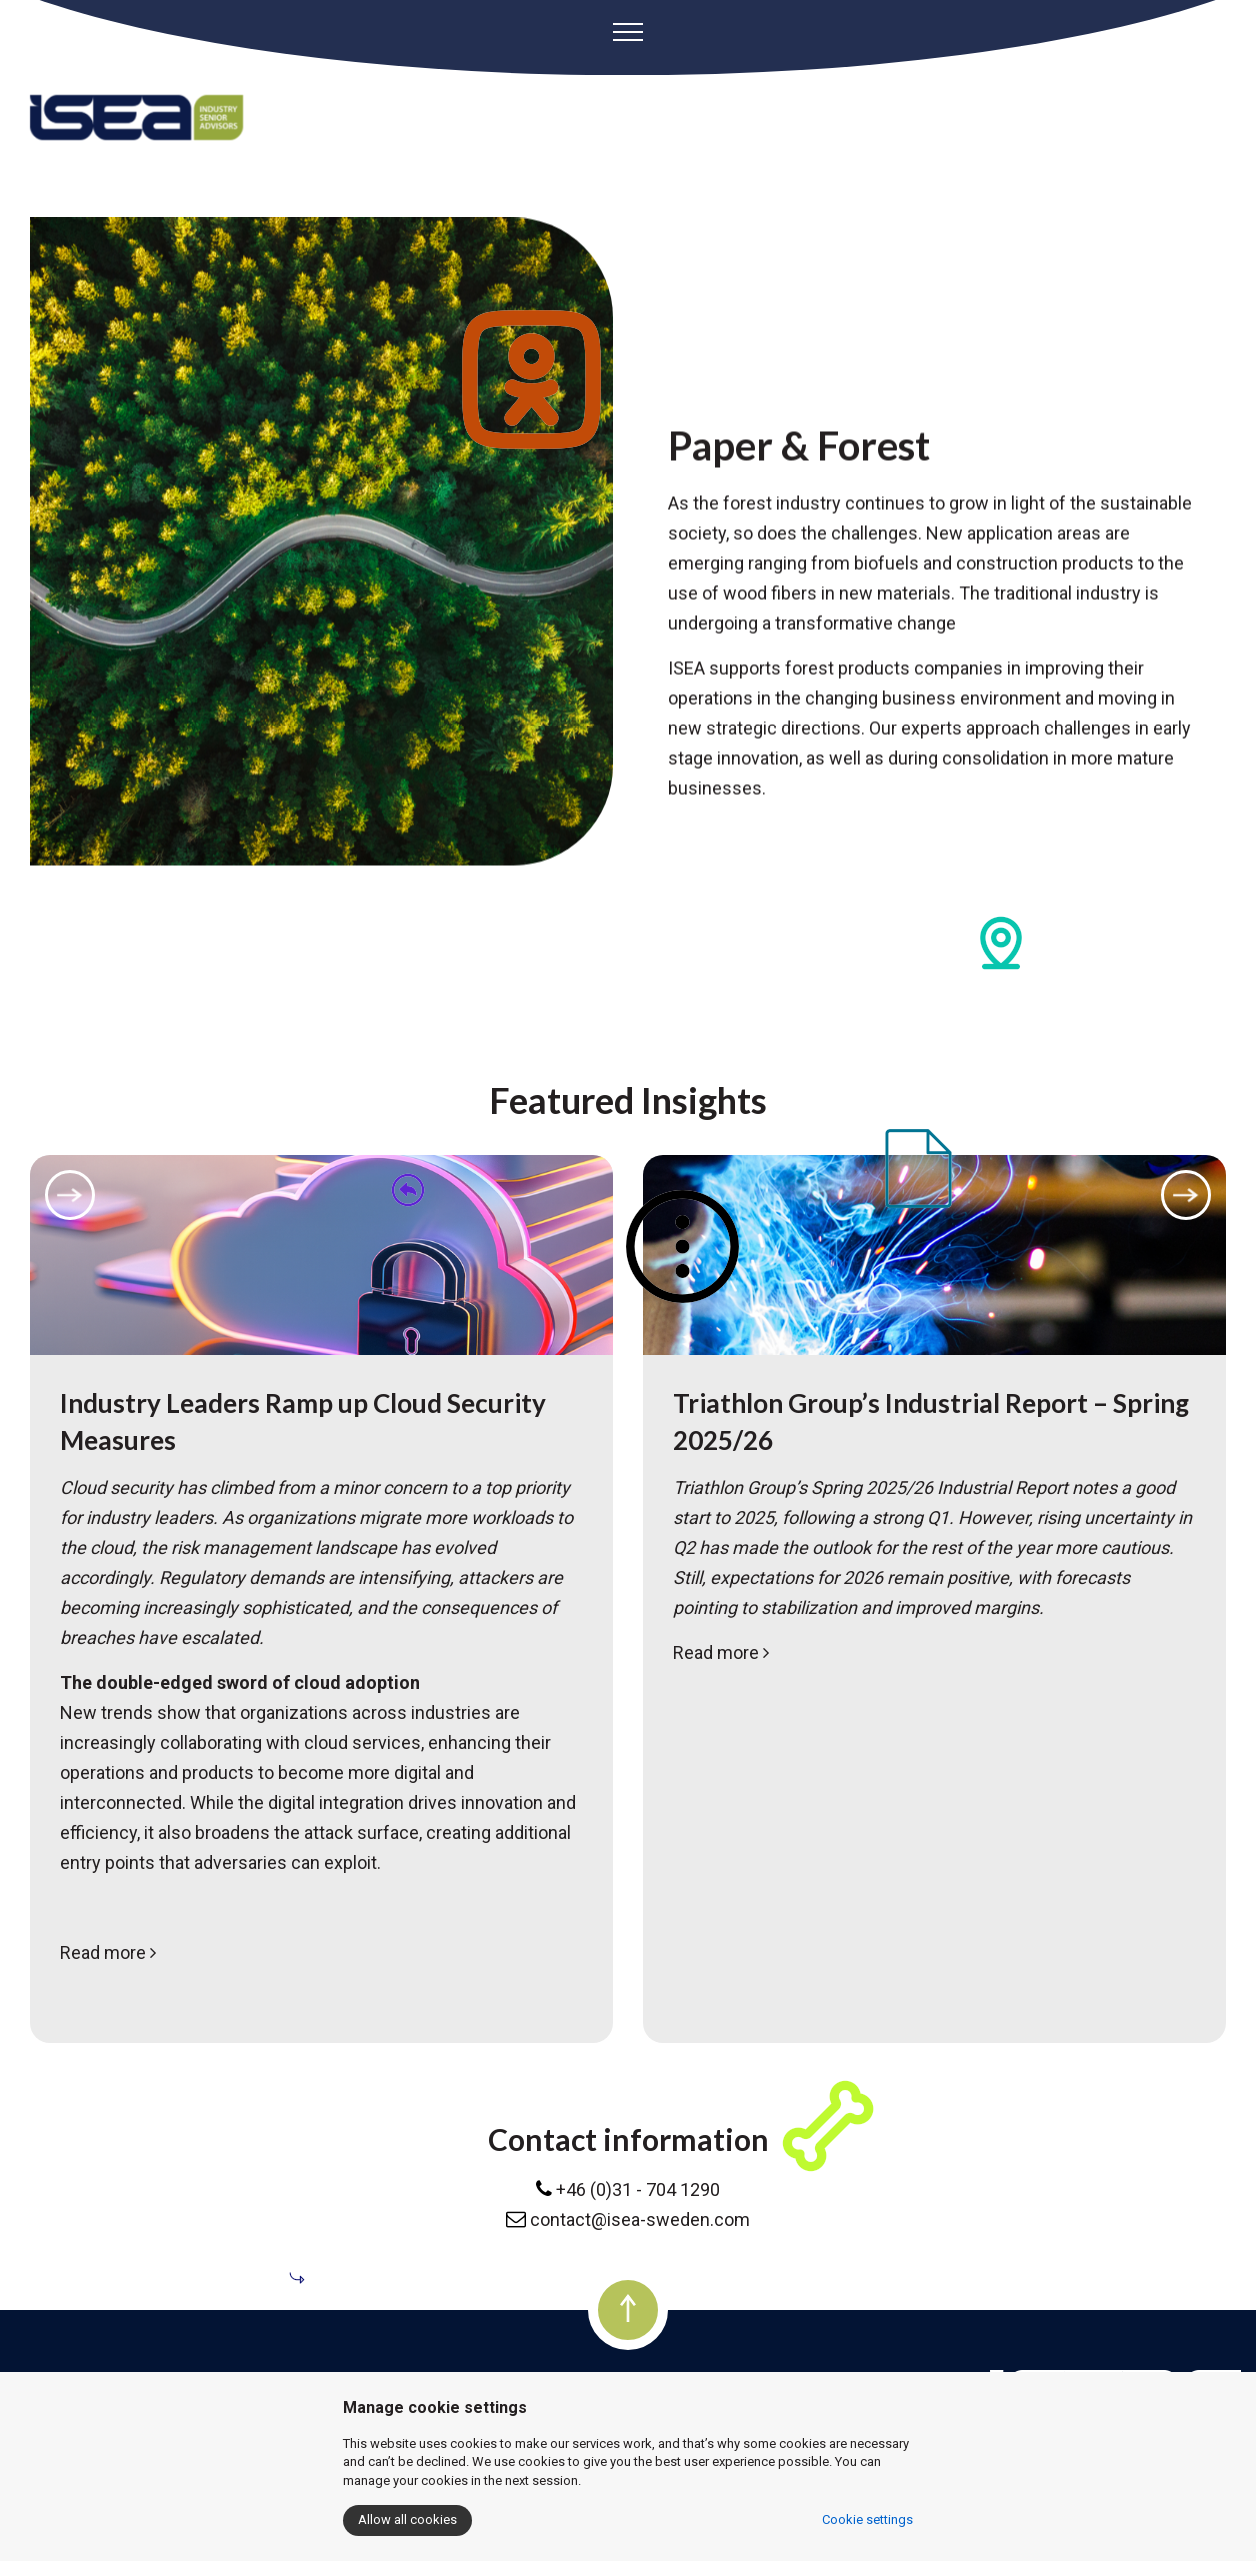 Image resolution: width=1256 pixels, height=2561 pixels. What do you see at coordinates (918, 1168) in the screenshot?
I see `view or open a file` at bounding box center [918, 1168].